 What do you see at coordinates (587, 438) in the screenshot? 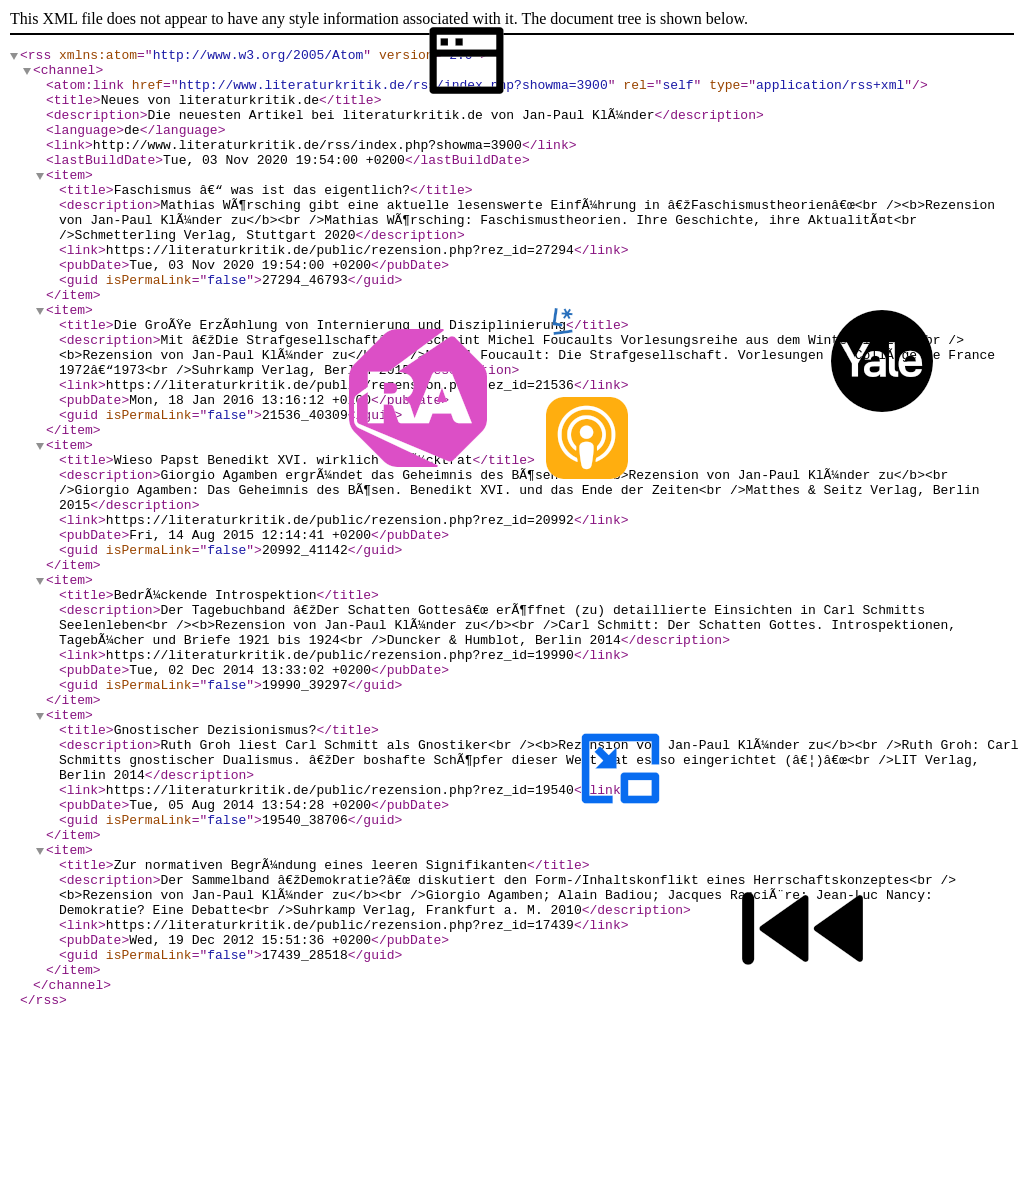
I see `open apple podcasts app` at bounding box center [587, 438].